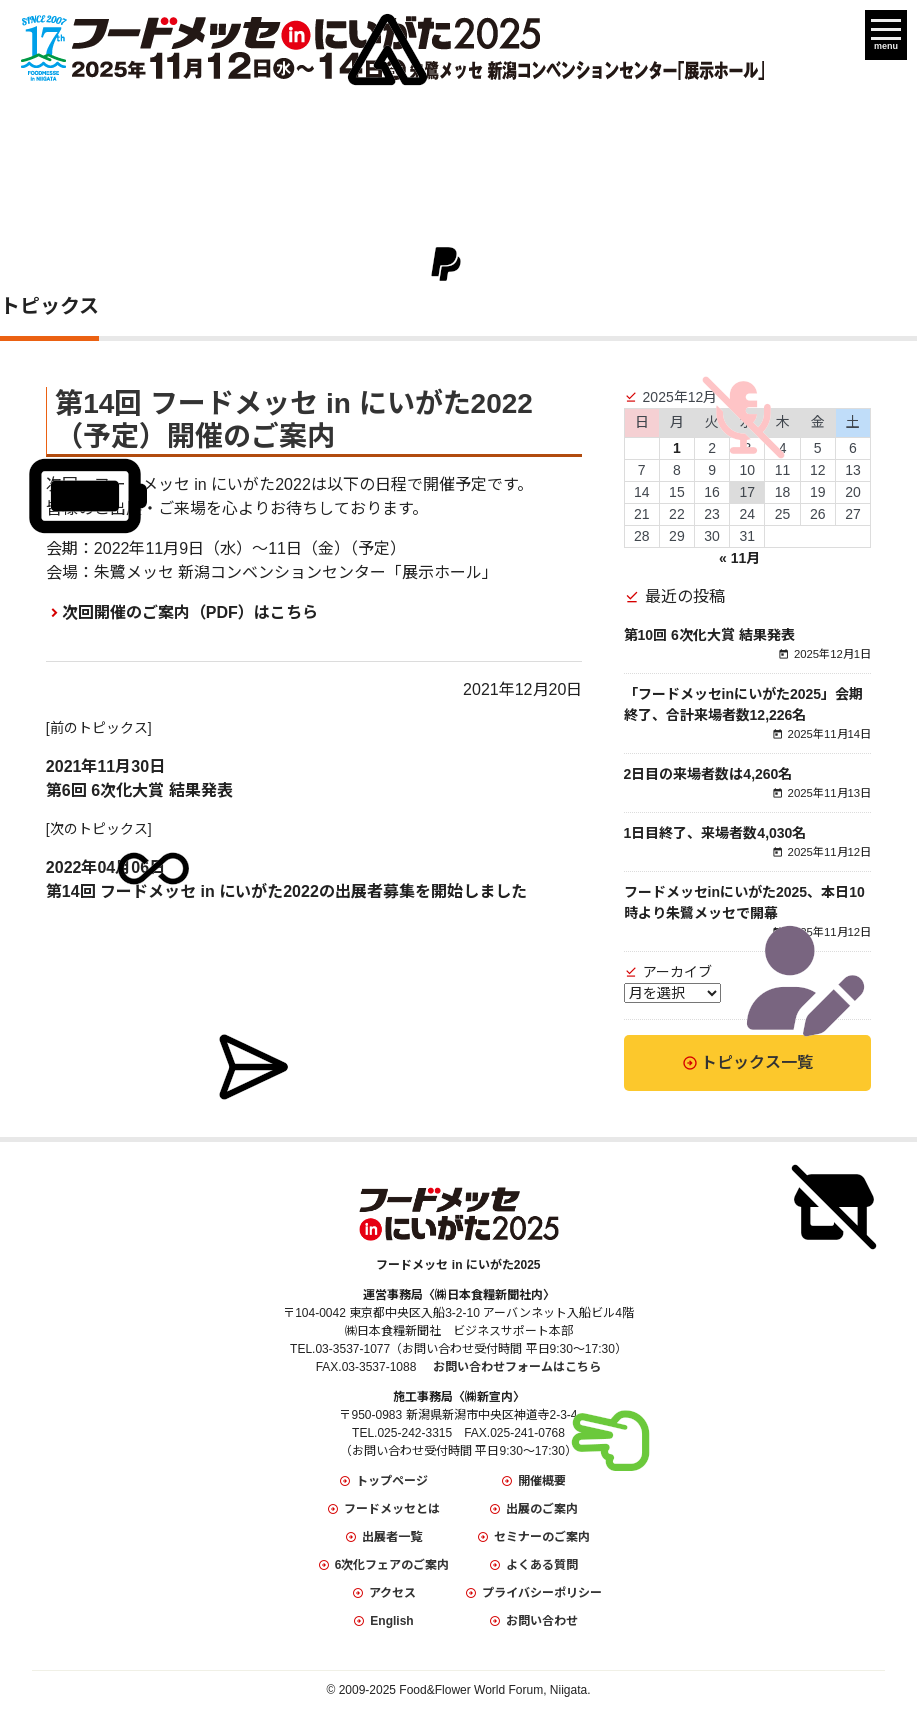 The height and width of the screenshot is (1709, 917). Describe the element at coordinates (153, 868) in the screenshot. I see `indicates unlimited or infinite option` at that location.